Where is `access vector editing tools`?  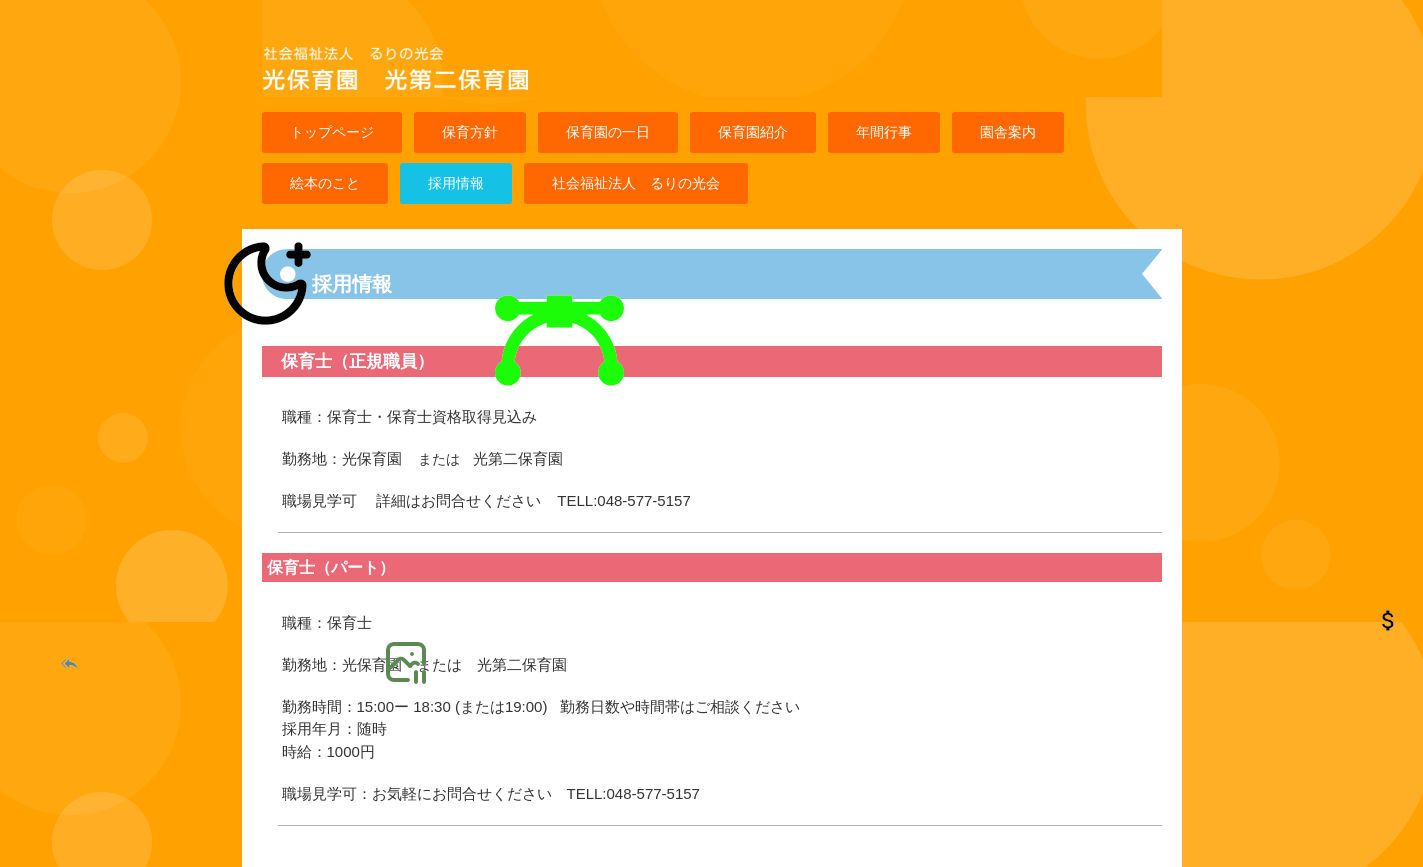 access vector editing tools is located at coordinates (559, 340).